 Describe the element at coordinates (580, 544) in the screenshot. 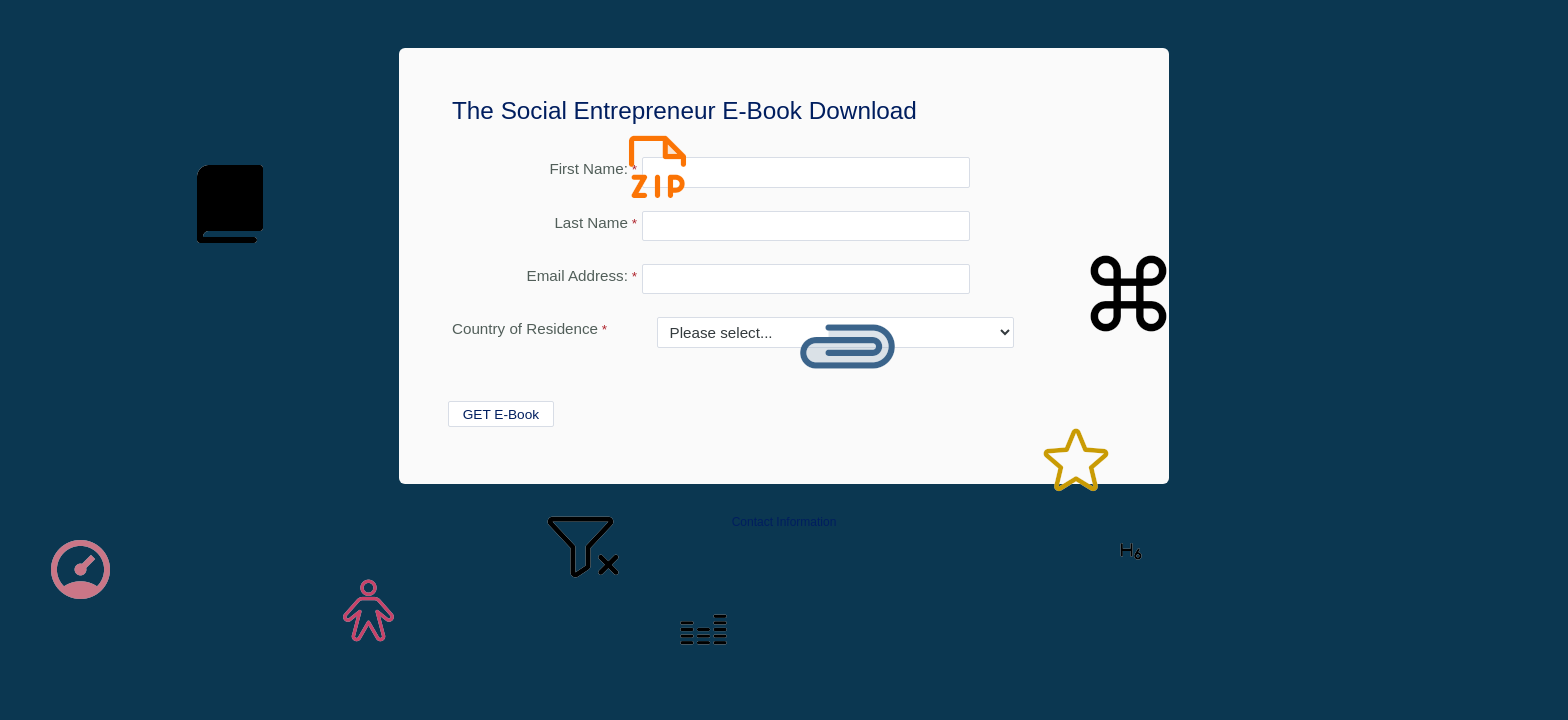

I see `clear all active filters` at that location.